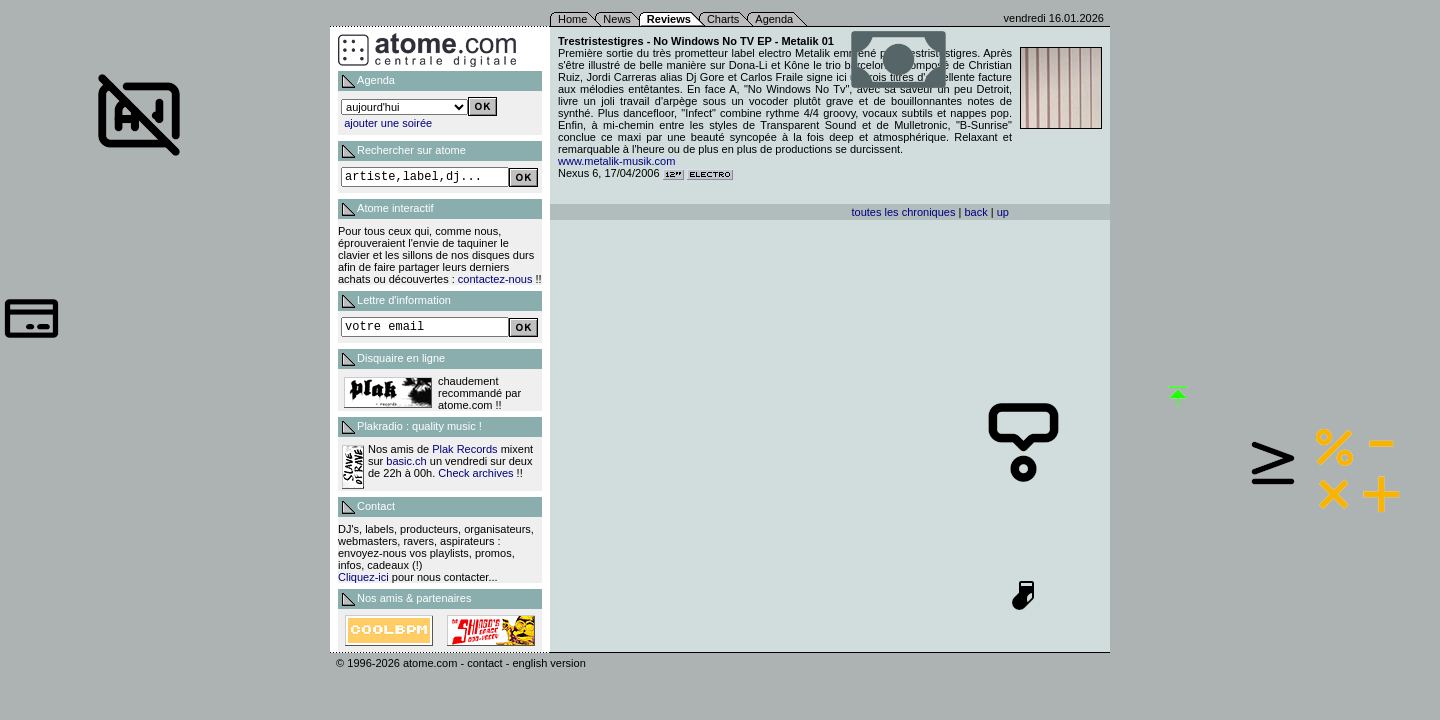  What do you see at coordinates (139, 115) in the screenshot?
I see `disable advertisements` at bounding box center [139, 115].